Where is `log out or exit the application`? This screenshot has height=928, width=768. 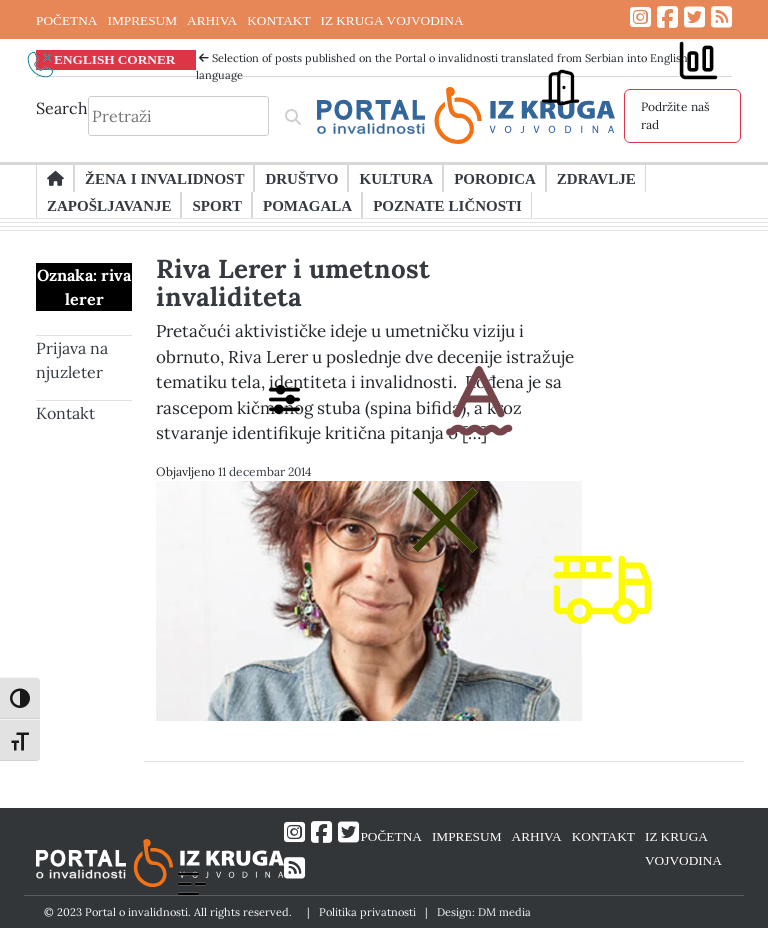 log out or exit the application is located at coordinates (560, 87).